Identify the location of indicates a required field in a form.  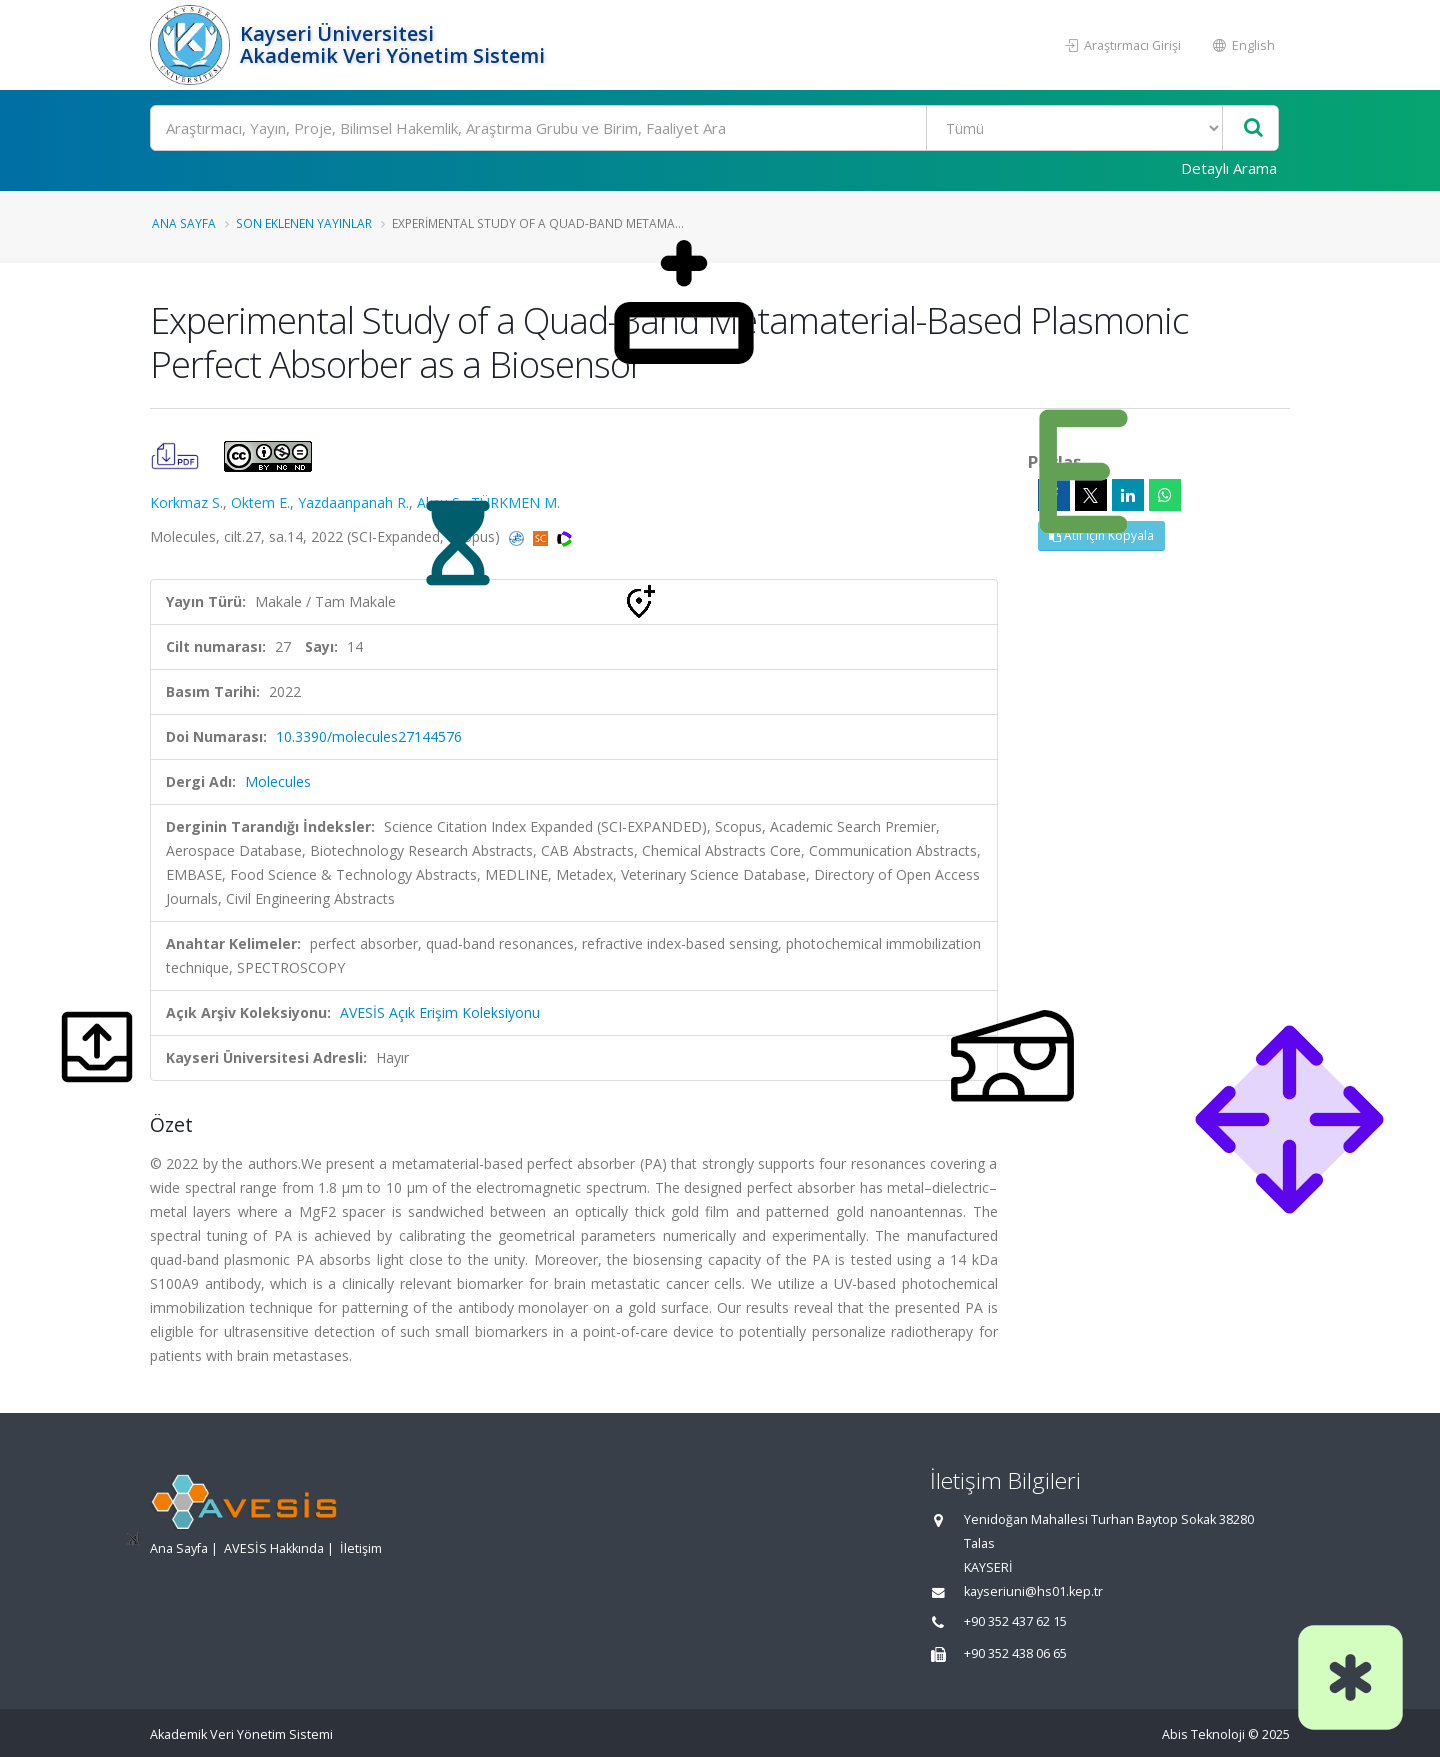
(1350, 1677).